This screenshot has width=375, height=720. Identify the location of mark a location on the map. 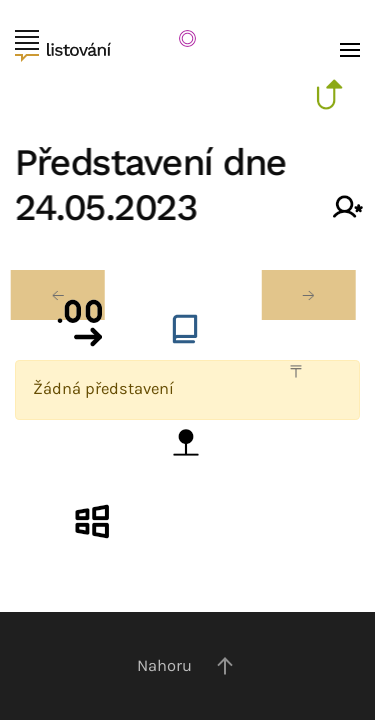
(186, 443).